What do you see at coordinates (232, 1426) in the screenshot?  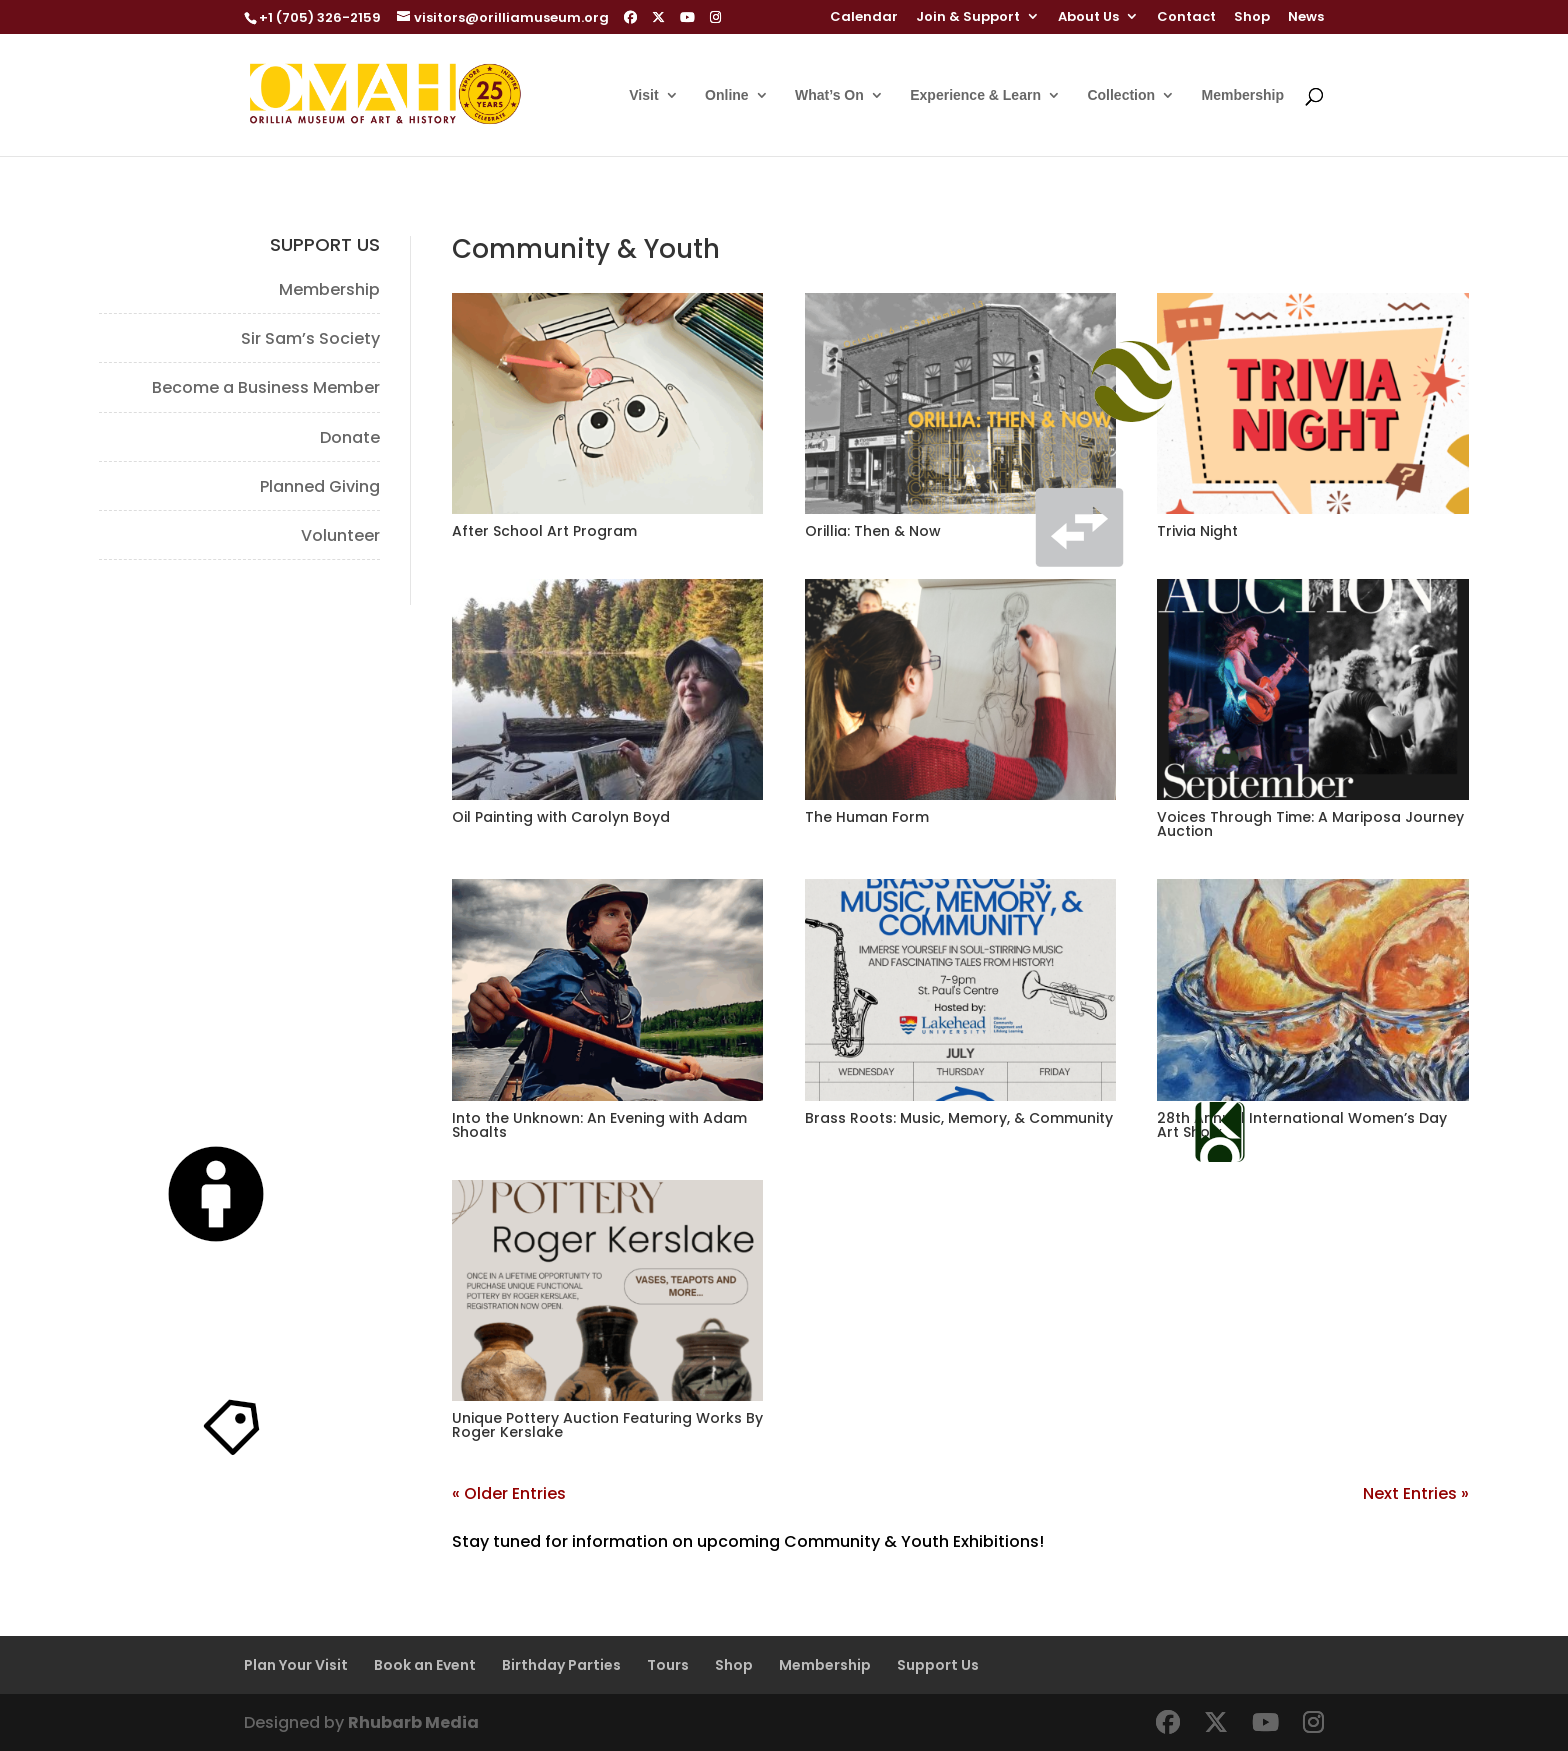 I see `view or apply a price tag to an item` at bounding box center [232, 1426].